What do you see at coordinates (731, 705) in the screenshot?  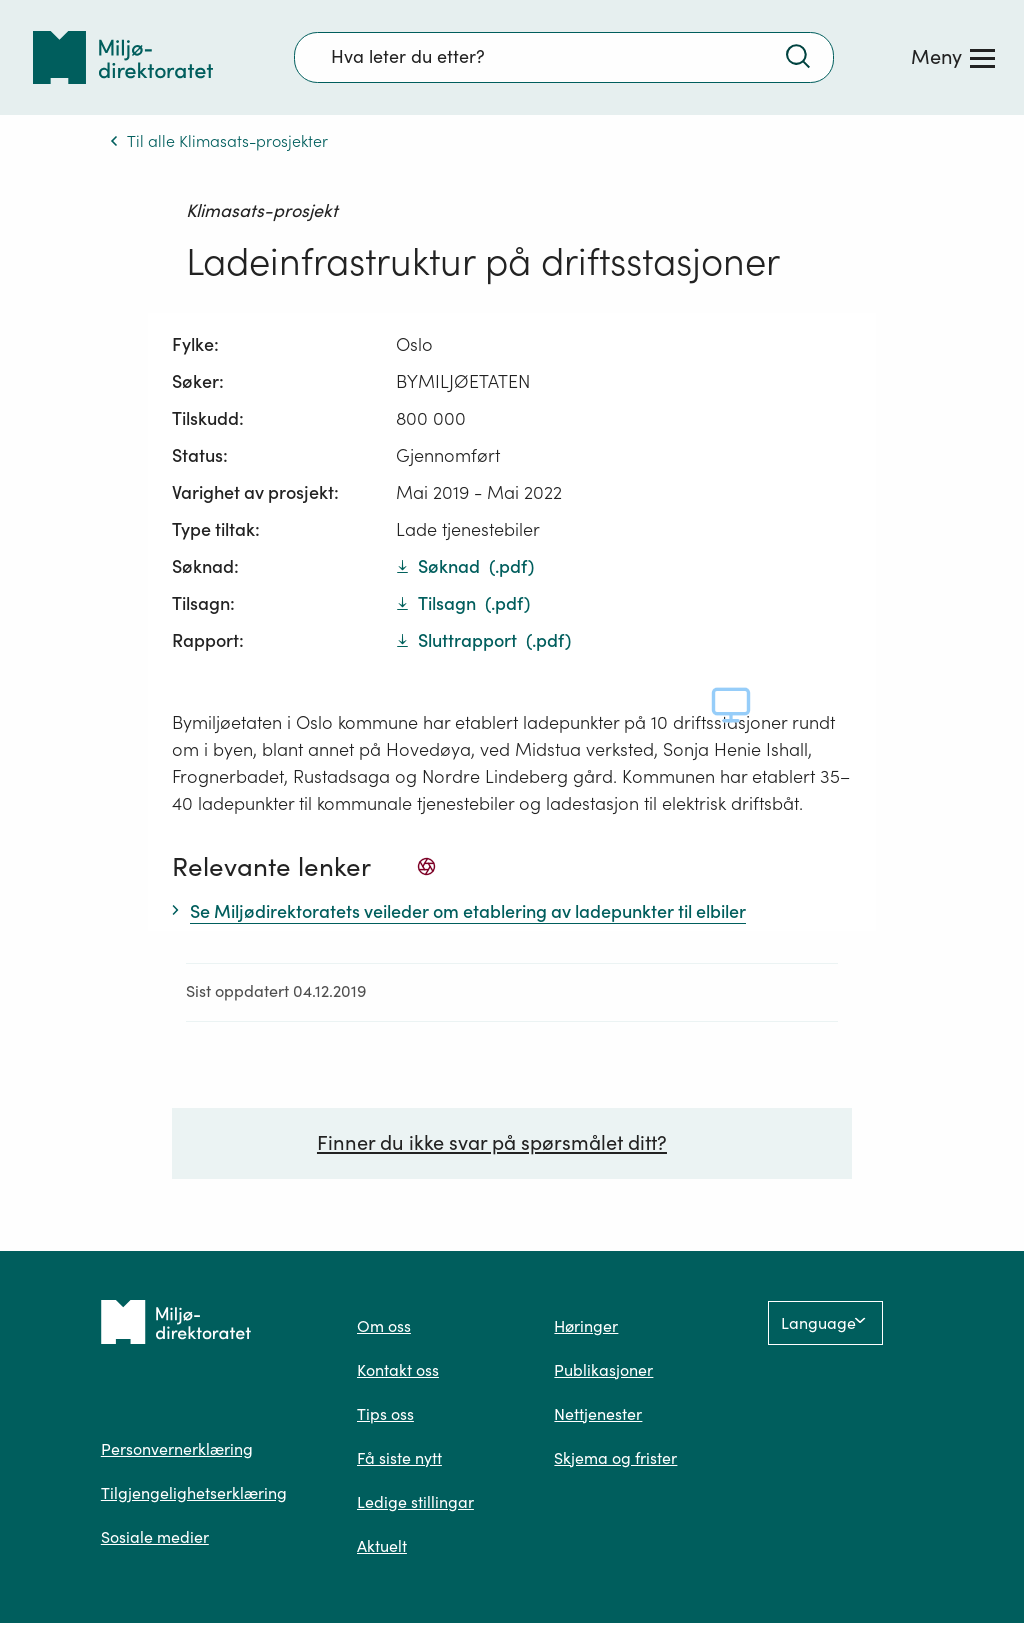 I see `switch to desktop display mode` at bounding box center [731, 705].